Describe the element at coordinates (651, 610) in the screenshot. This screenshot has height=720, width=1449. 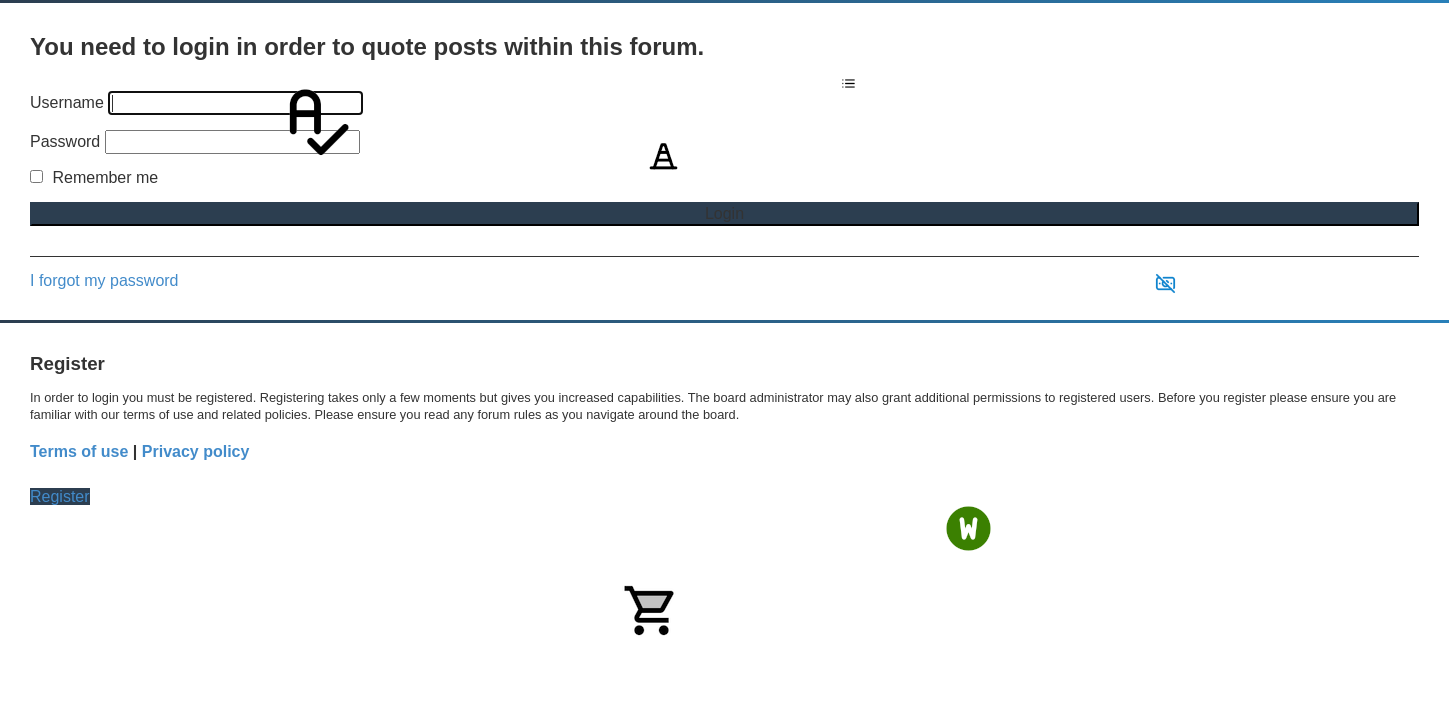
I see `access grocery shopping list or cart` at that location.